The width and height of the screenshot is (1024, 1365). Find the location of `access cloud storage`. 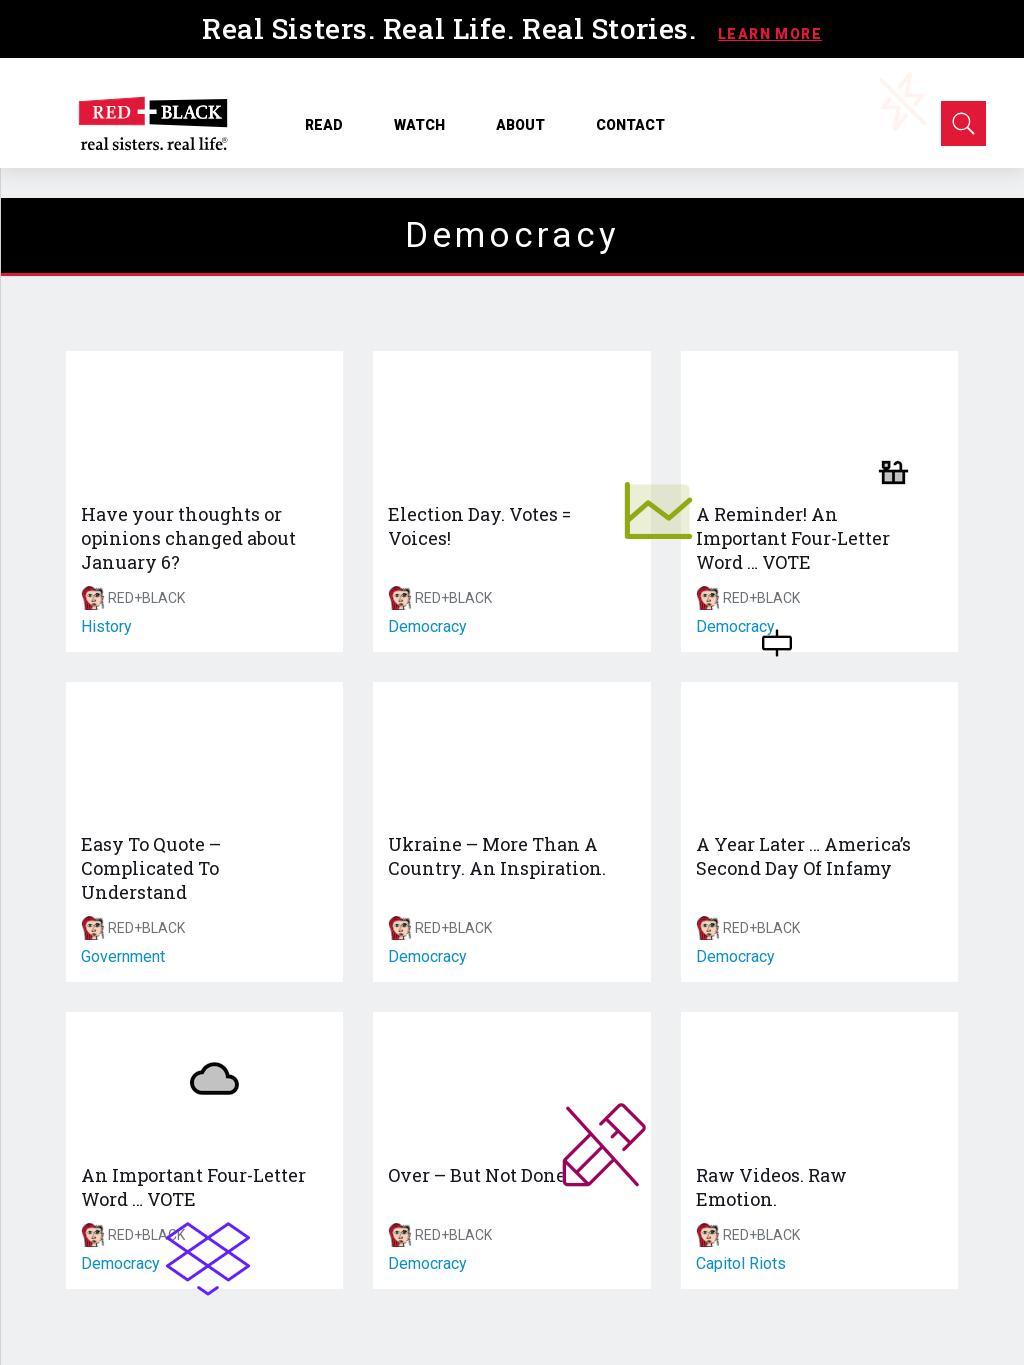

access cloud storage is located at coordinates (214, 1078).